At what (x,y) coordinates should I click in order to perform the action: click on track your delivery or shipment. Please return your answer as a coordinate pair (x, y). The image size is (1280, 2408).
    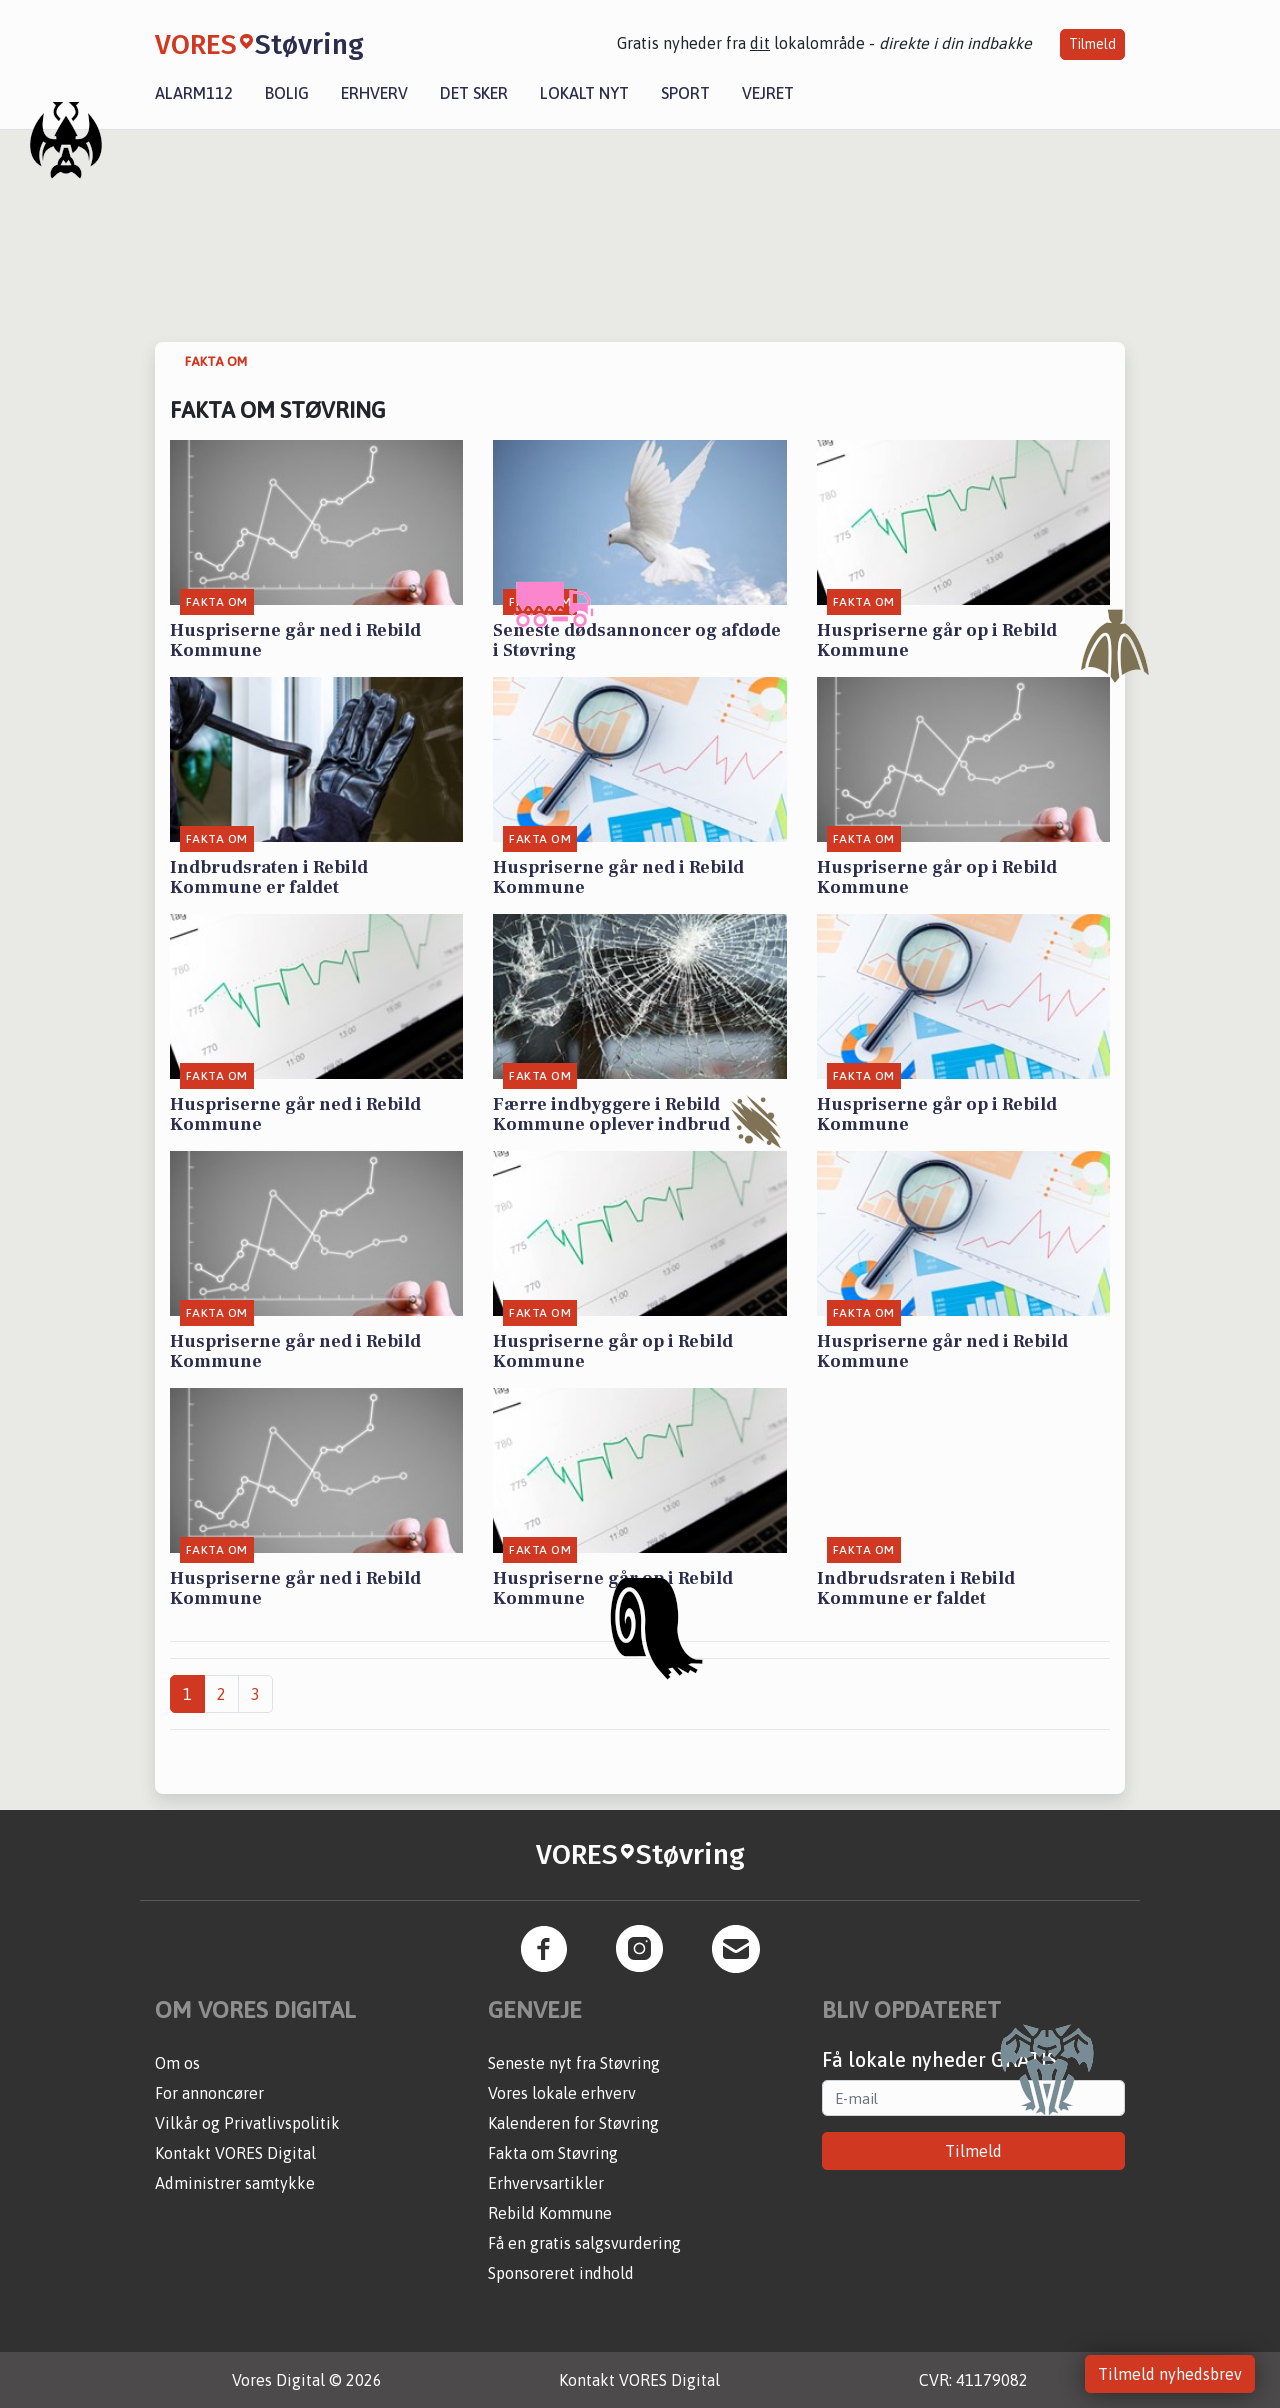
    Looking at the image, I should click on (553, 604).